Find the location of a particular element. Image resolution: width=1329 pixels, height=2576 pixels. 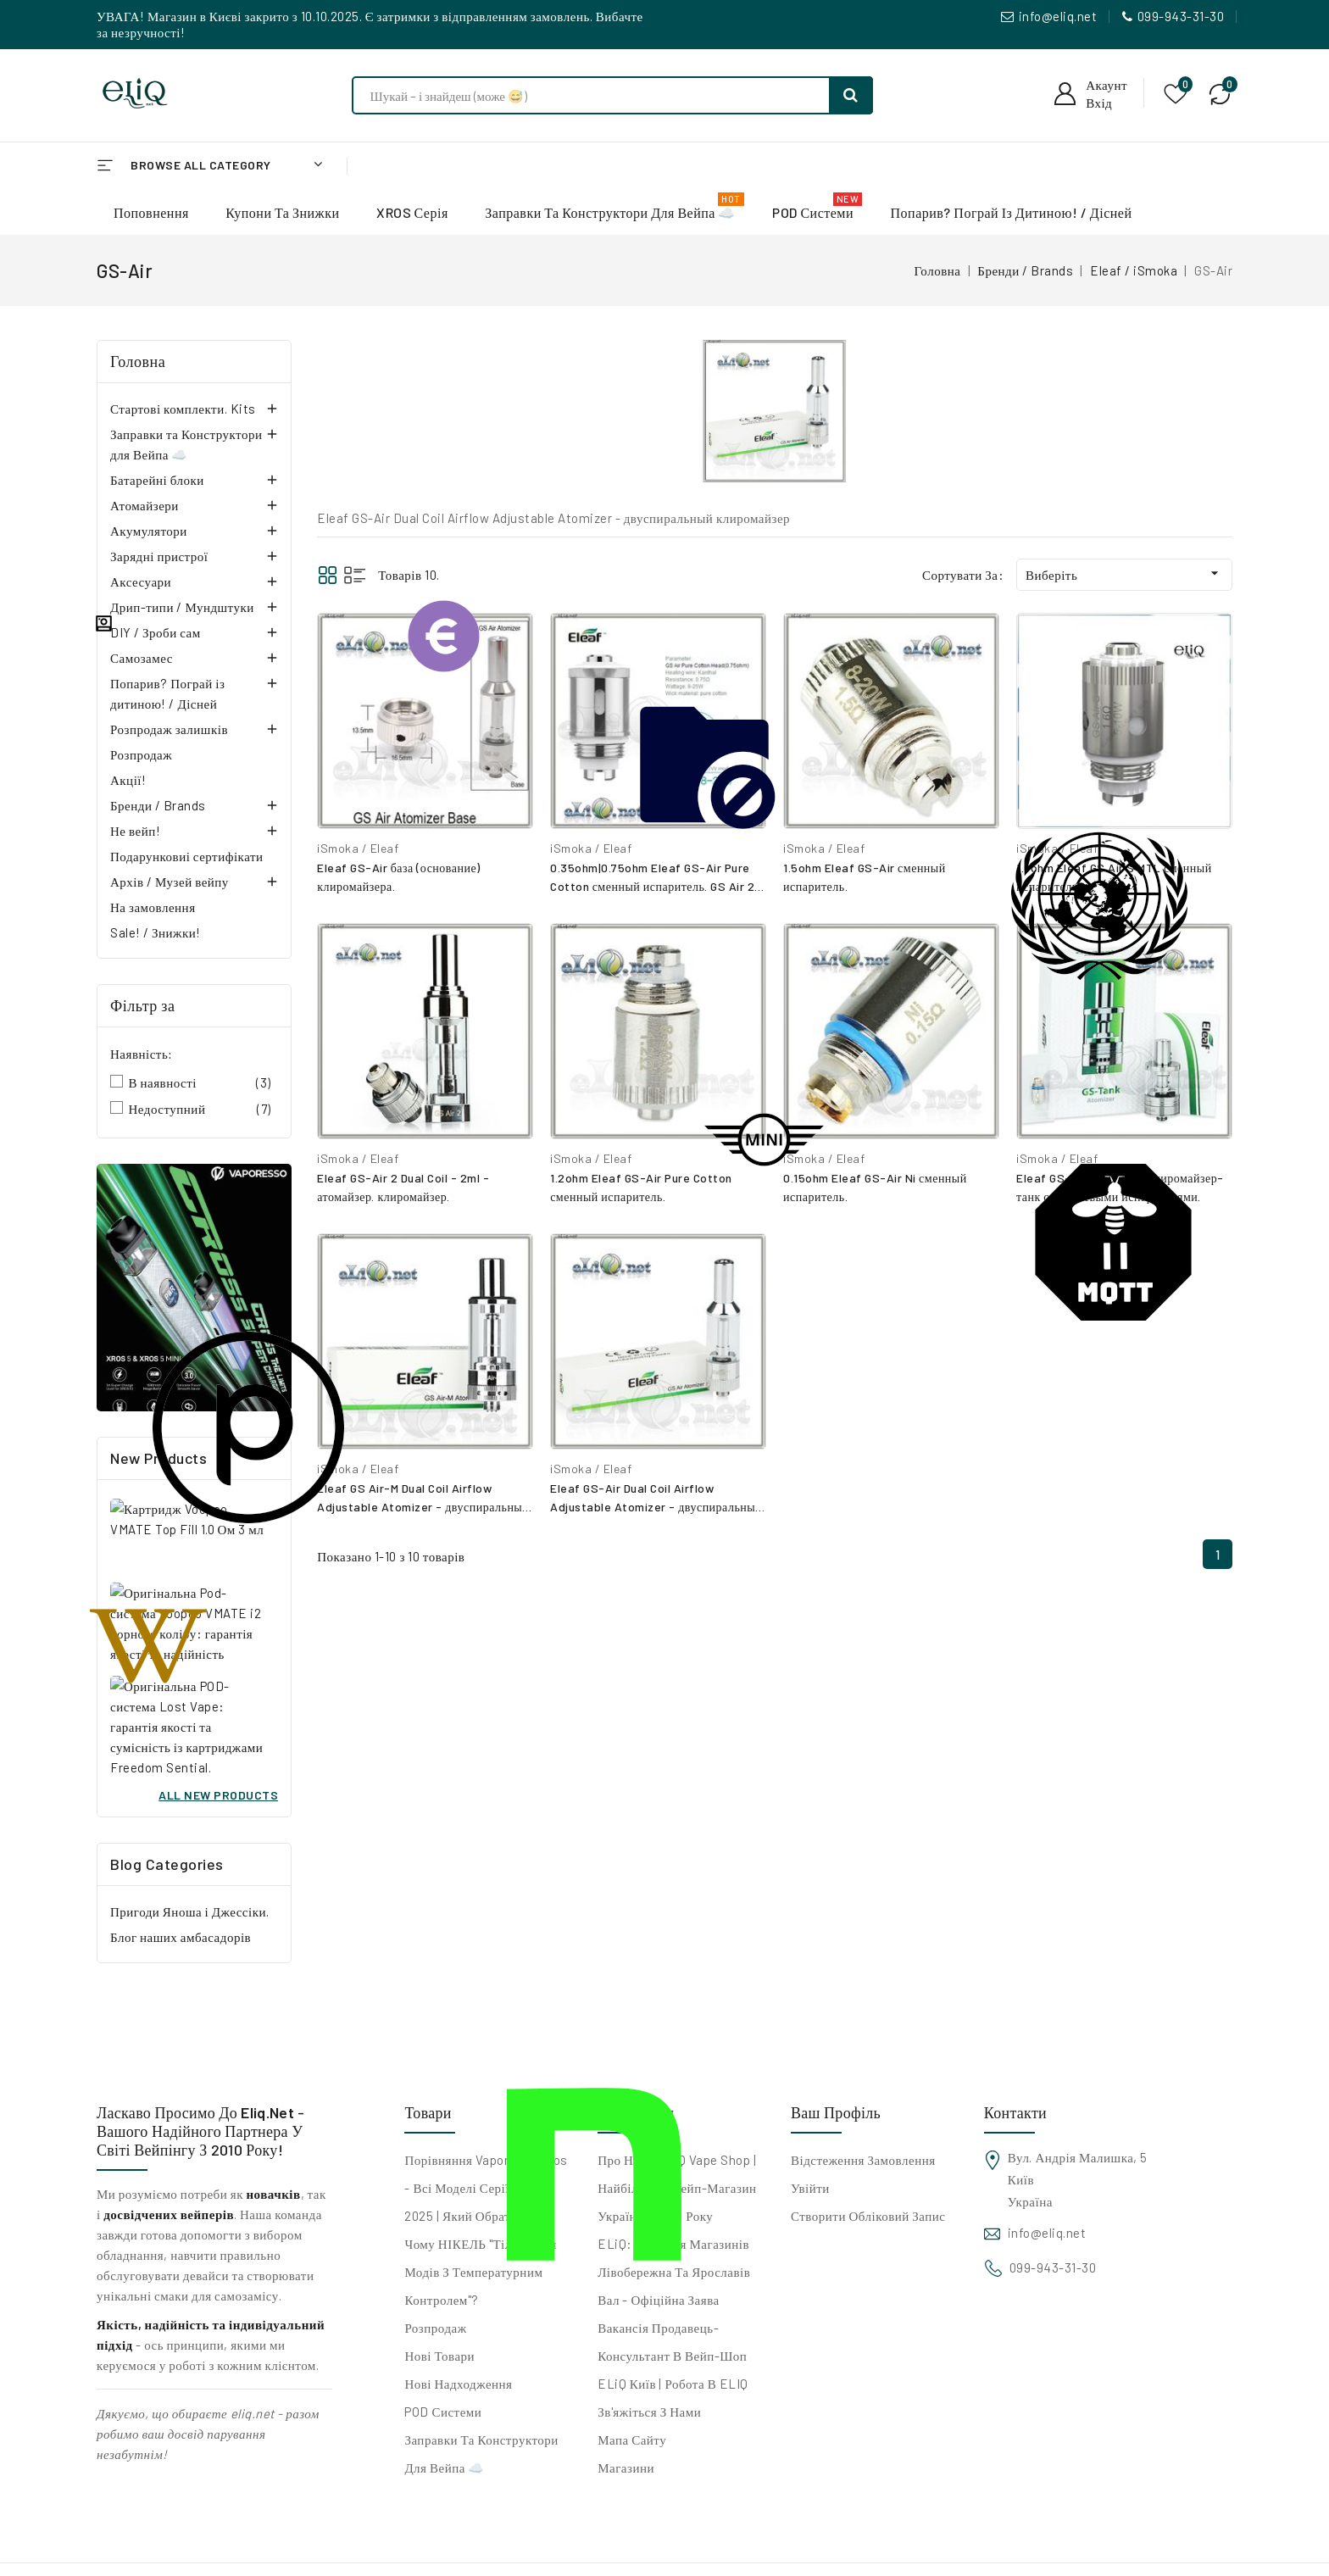

access denied to this folder is located at coordinates (704, 765).